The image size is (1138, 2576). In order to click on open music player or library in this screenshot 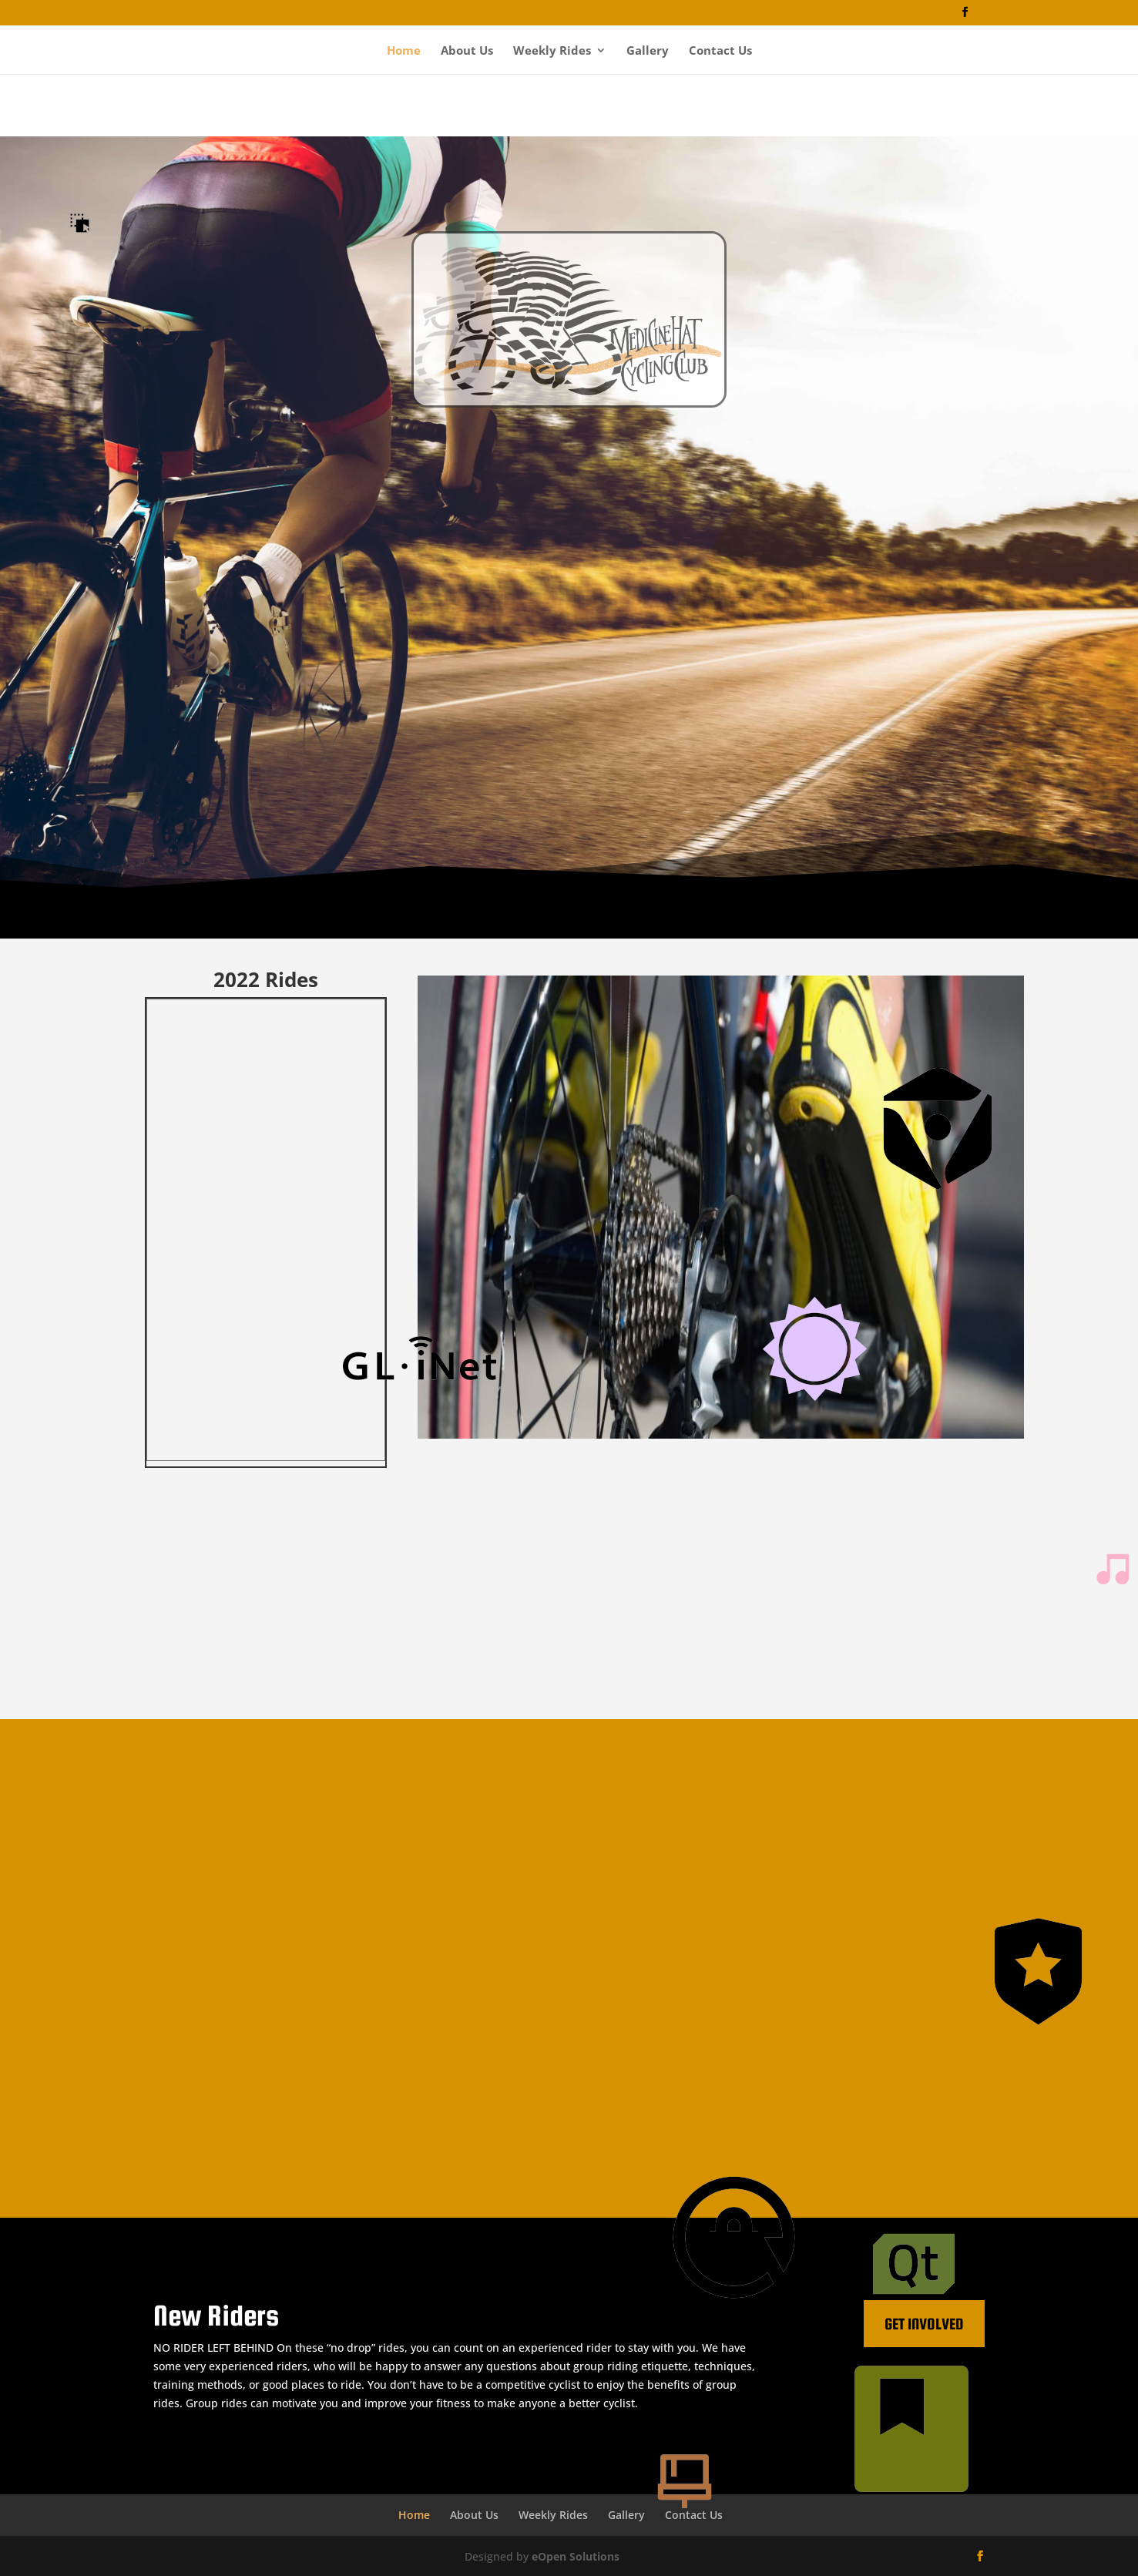, I will do `click(1115, 1569)`.